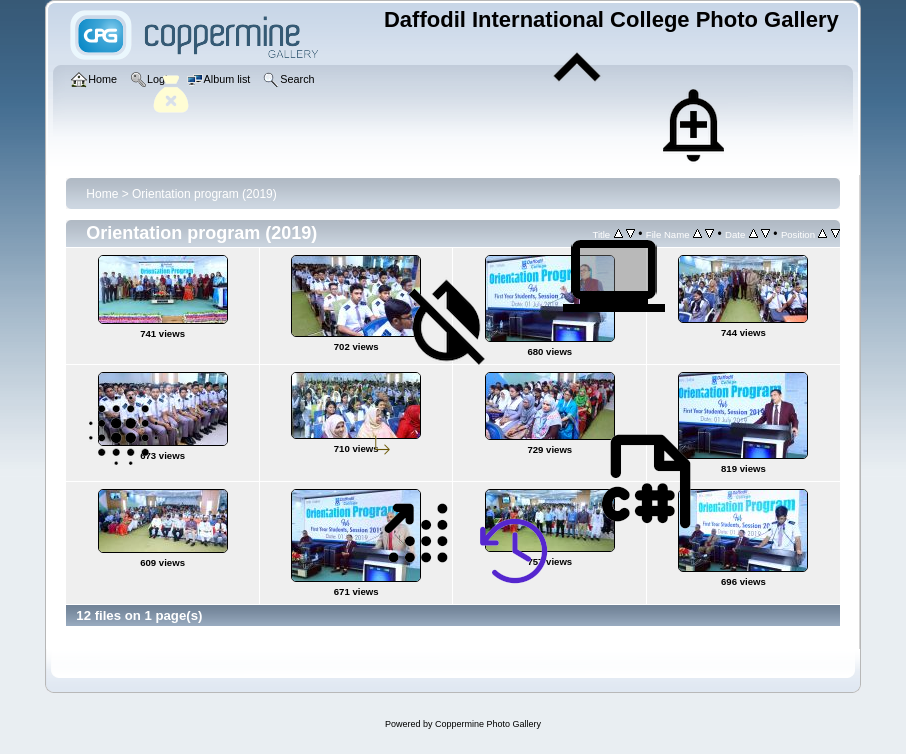  Describe the element at coordinates (650, 481) in the screenshot. I see `open a C# source code file` at that location.